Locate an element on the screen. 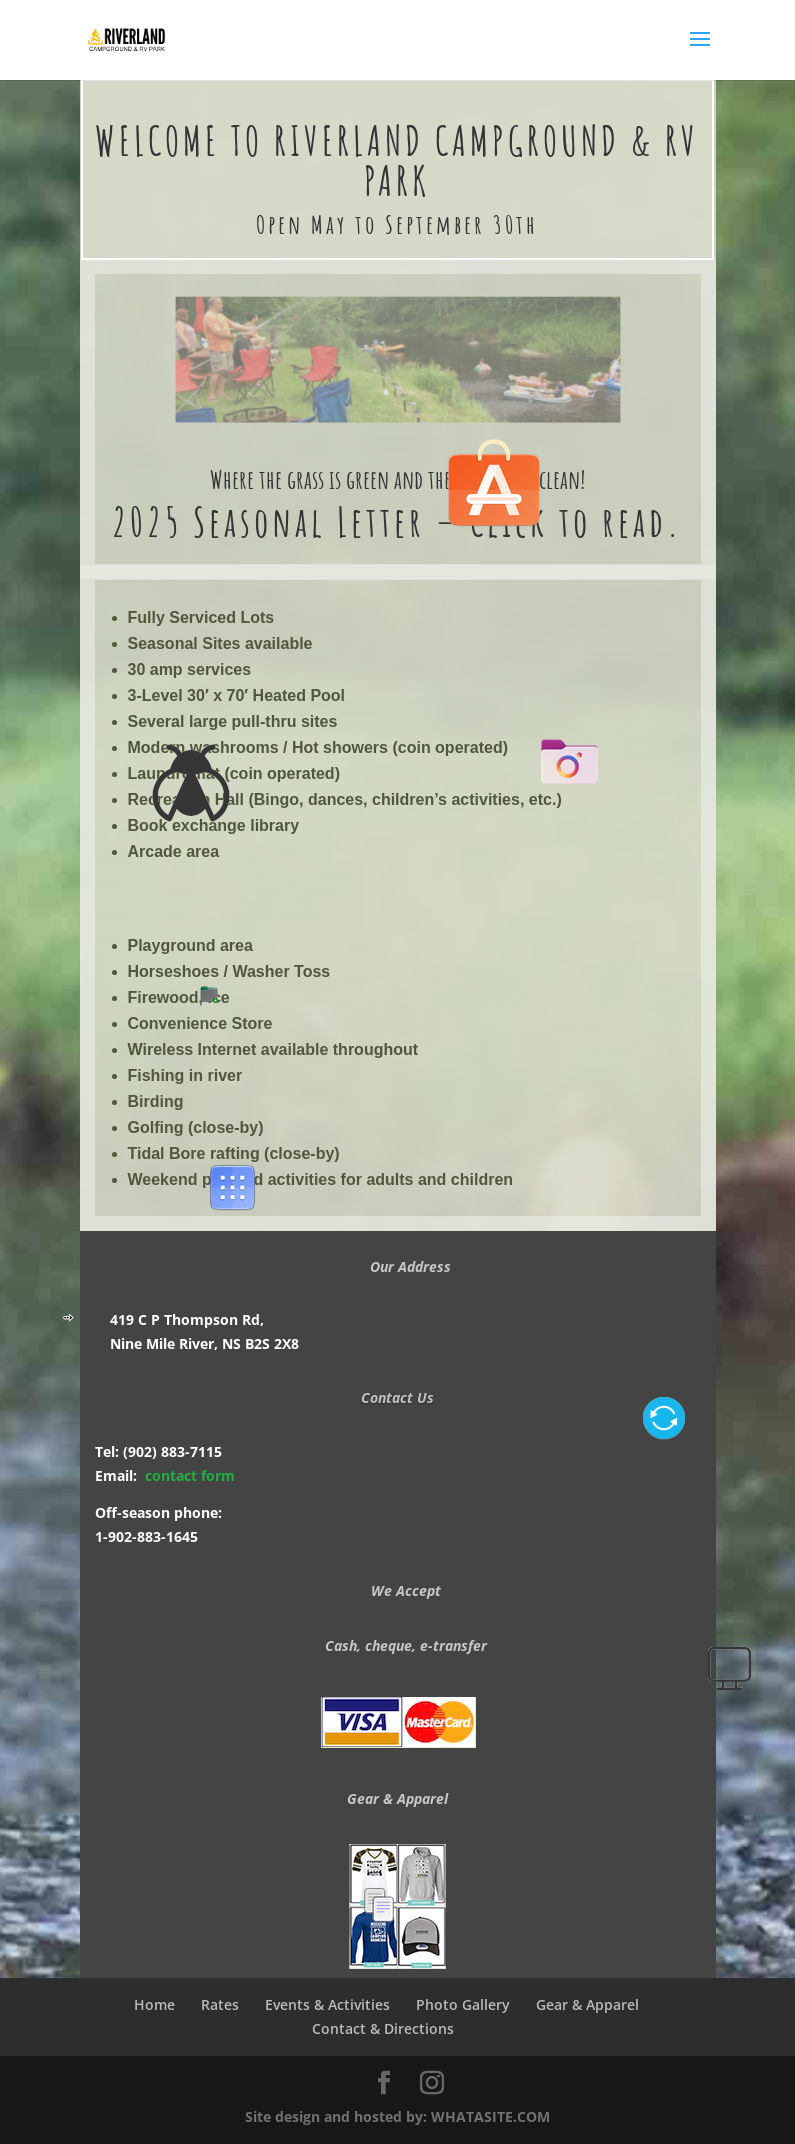 The image size is (795, 2144). display or monitor settings is located at coordinates (729, 1668).